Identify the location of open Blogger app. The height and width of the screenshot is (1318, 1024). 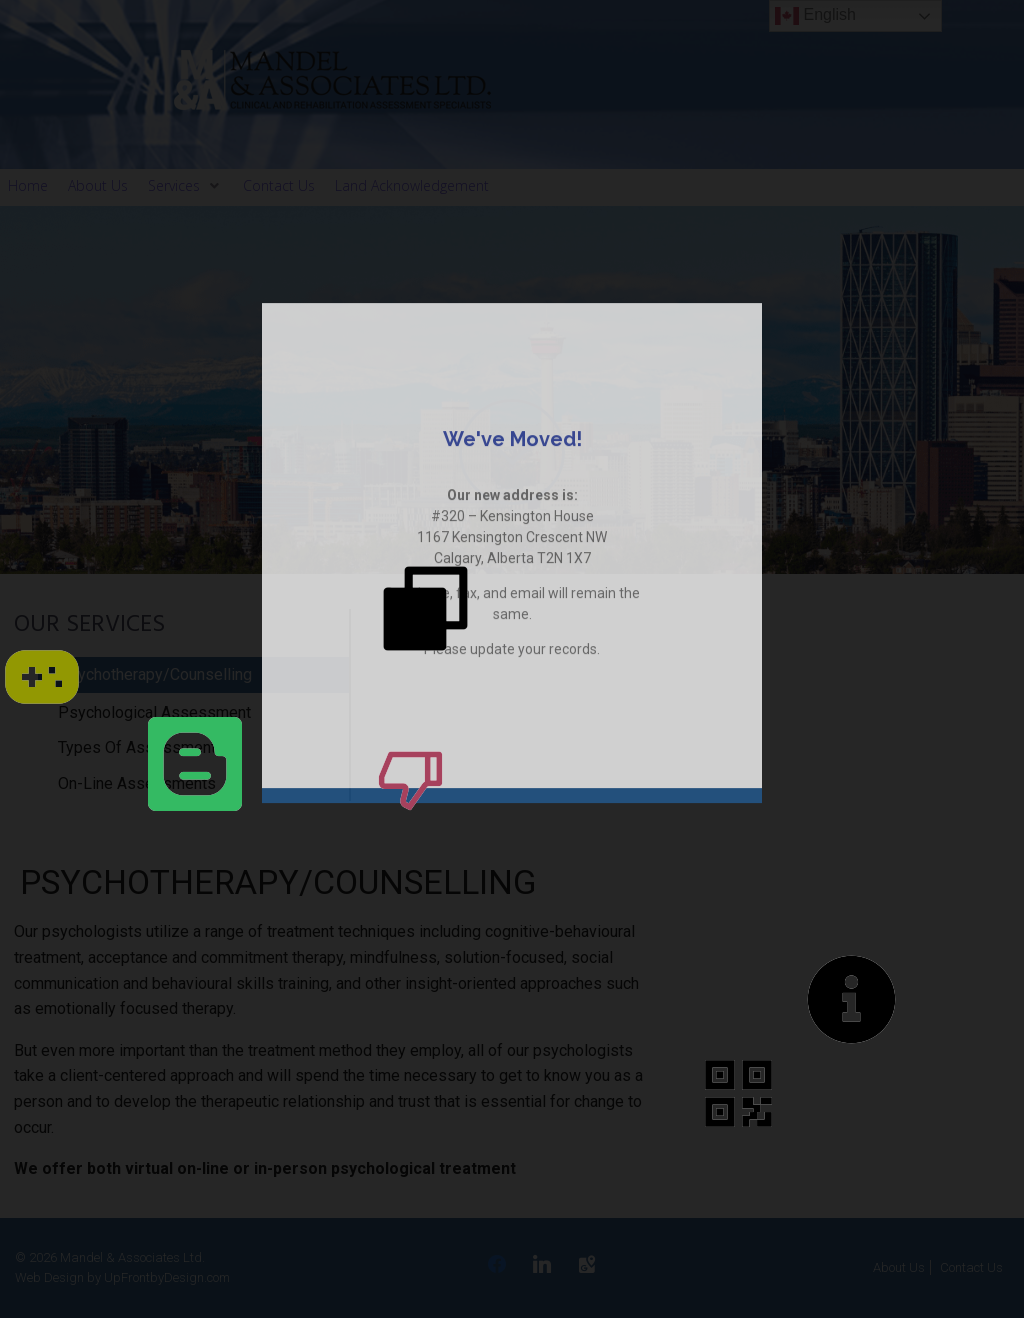
(195, 764).